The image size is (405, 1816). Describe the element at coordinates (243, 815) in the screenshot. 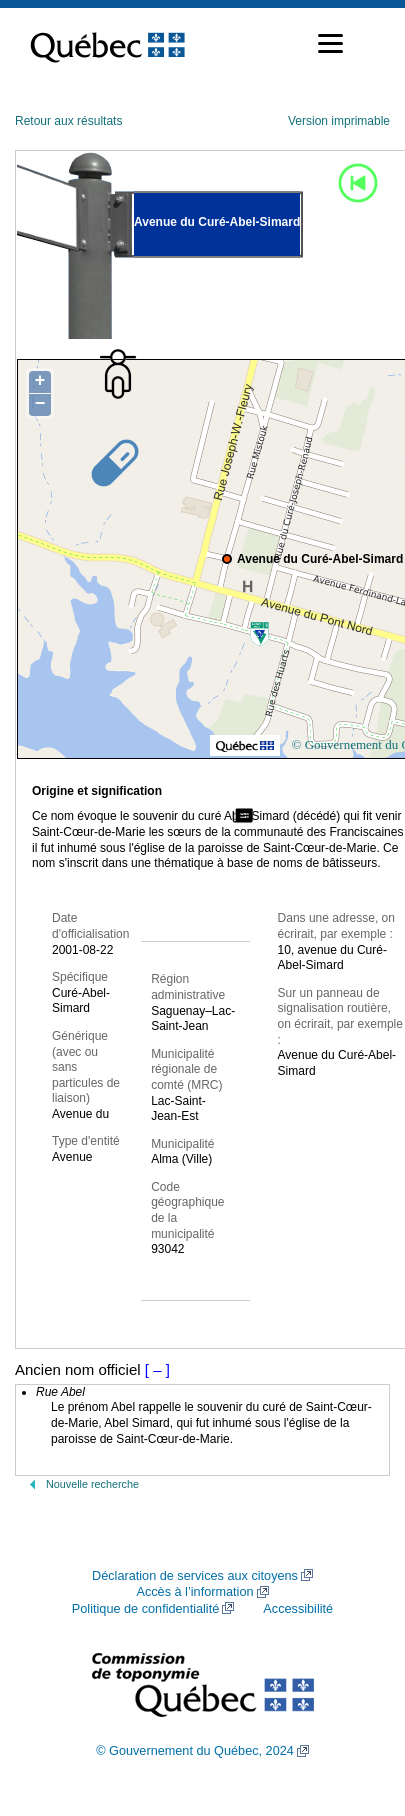

I see `view news or articles` at that location.